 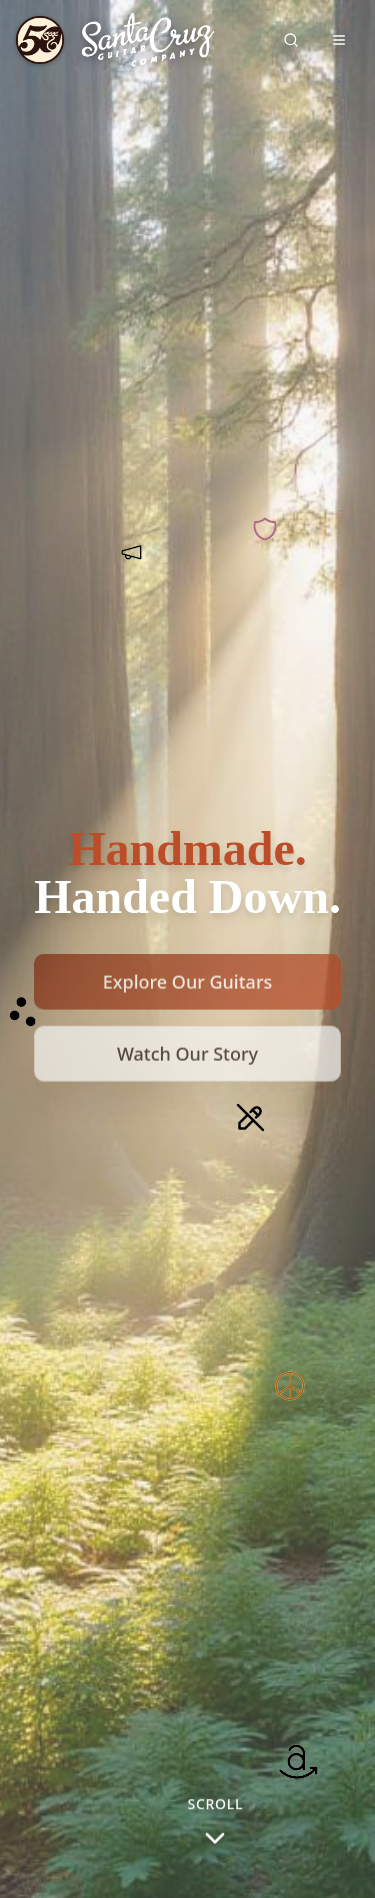 What do you see at coordinates (297, 1761) in the screenshot?
I see `open the Amazon app or website` at bounding box center [297, 1761].